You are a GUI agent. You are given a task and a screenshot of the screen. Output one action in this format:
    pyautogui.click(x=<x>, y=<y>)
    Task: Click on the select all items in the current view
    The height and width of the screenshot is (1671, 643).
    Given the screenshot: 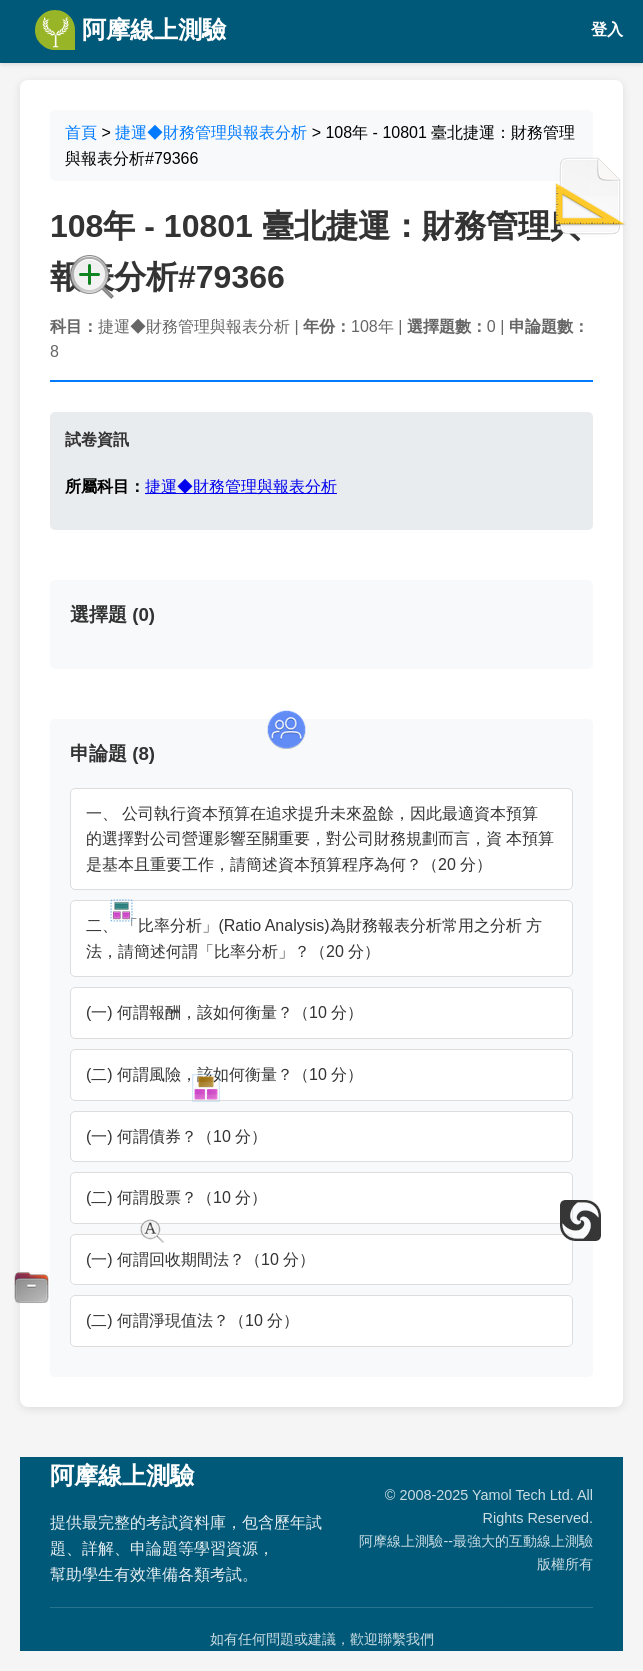 What is the action you would take?
    pyautogui.click(x=121, y=910)
    